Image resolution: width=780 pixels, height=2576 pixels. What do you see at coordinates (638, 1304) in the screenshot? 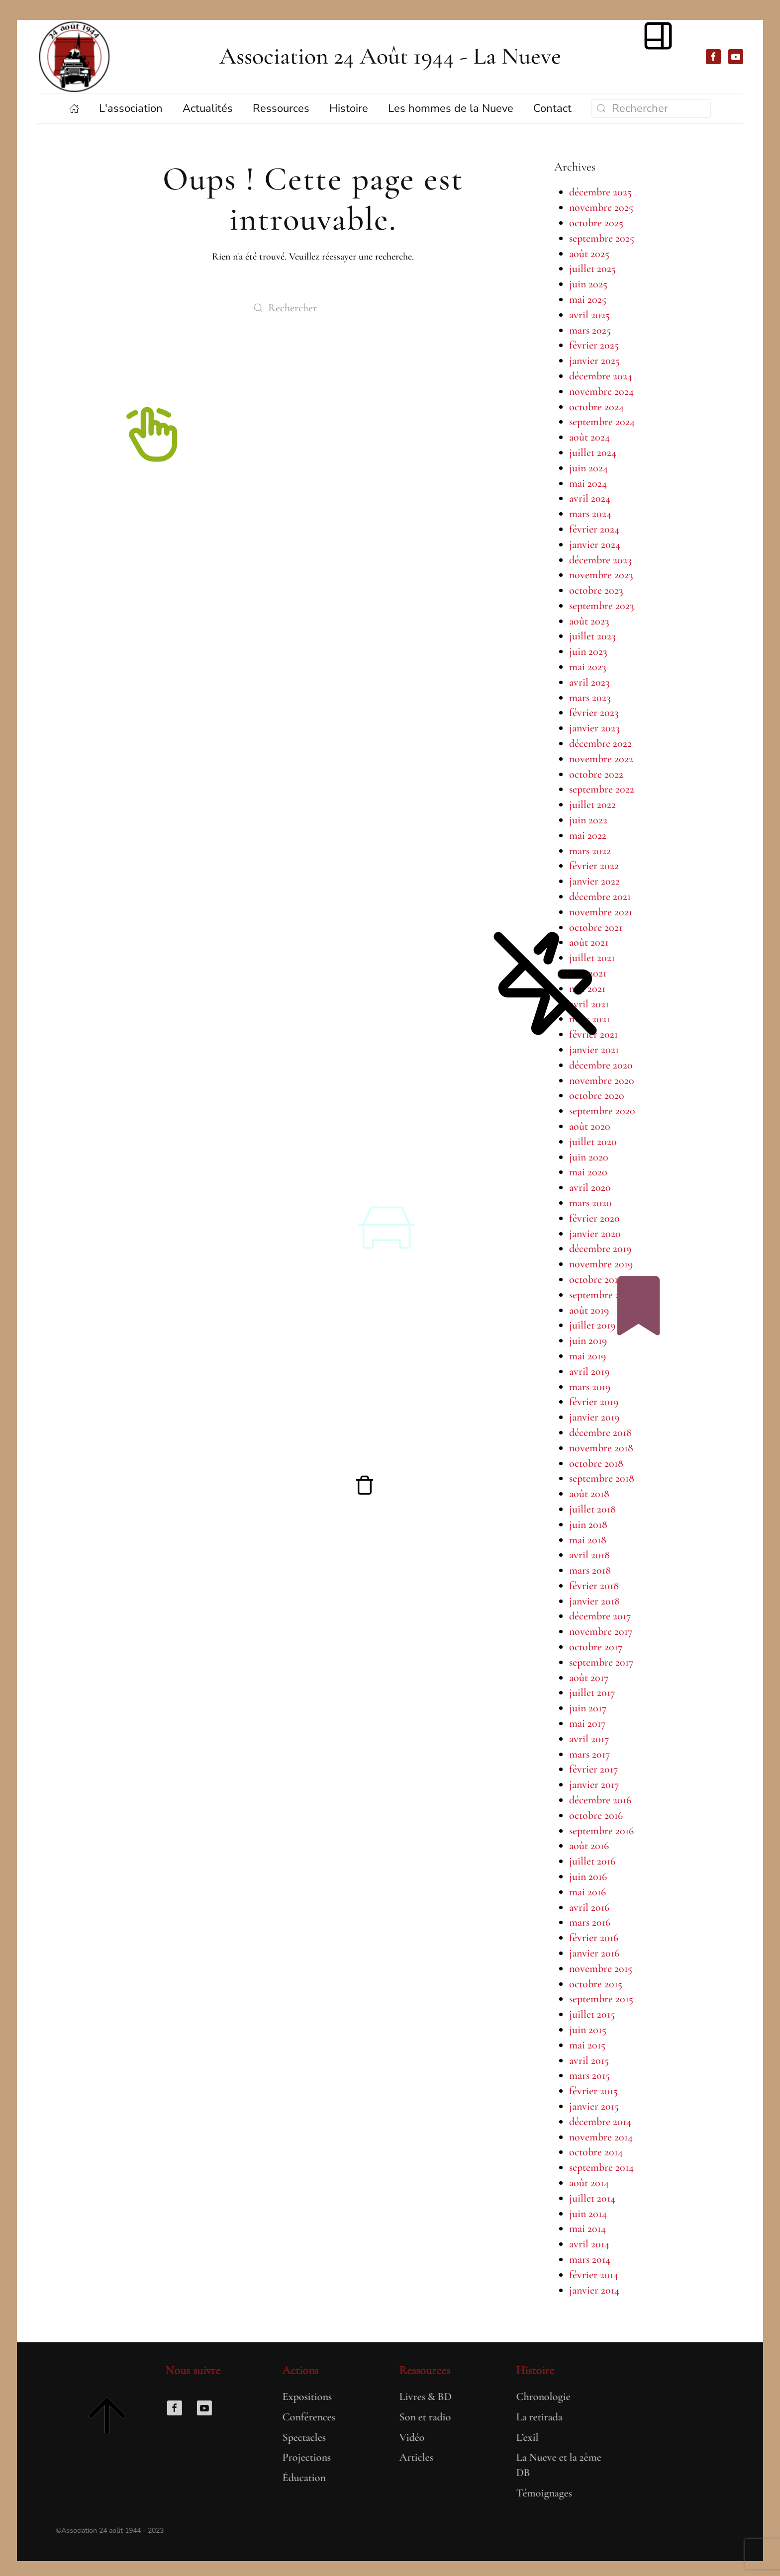
I see `save item to bookmarks` at bounding box center [638, 1304].